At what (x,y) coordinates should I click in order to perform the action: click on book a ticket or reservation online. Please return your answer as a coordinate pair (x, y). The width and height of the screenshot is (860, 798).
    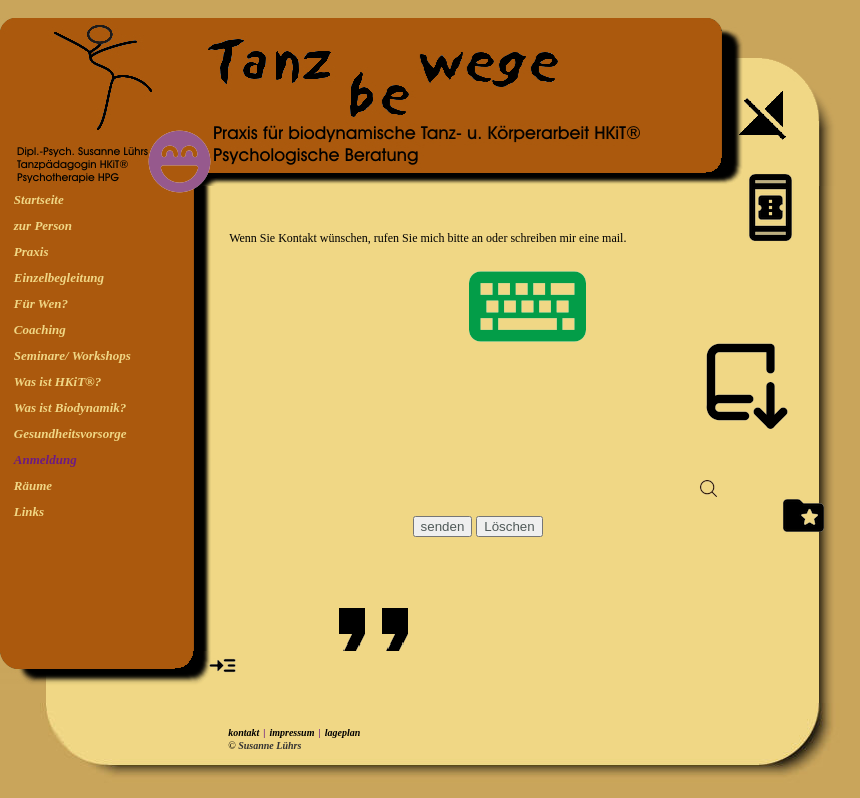
    Looking at the image, I should click on (770, 207).